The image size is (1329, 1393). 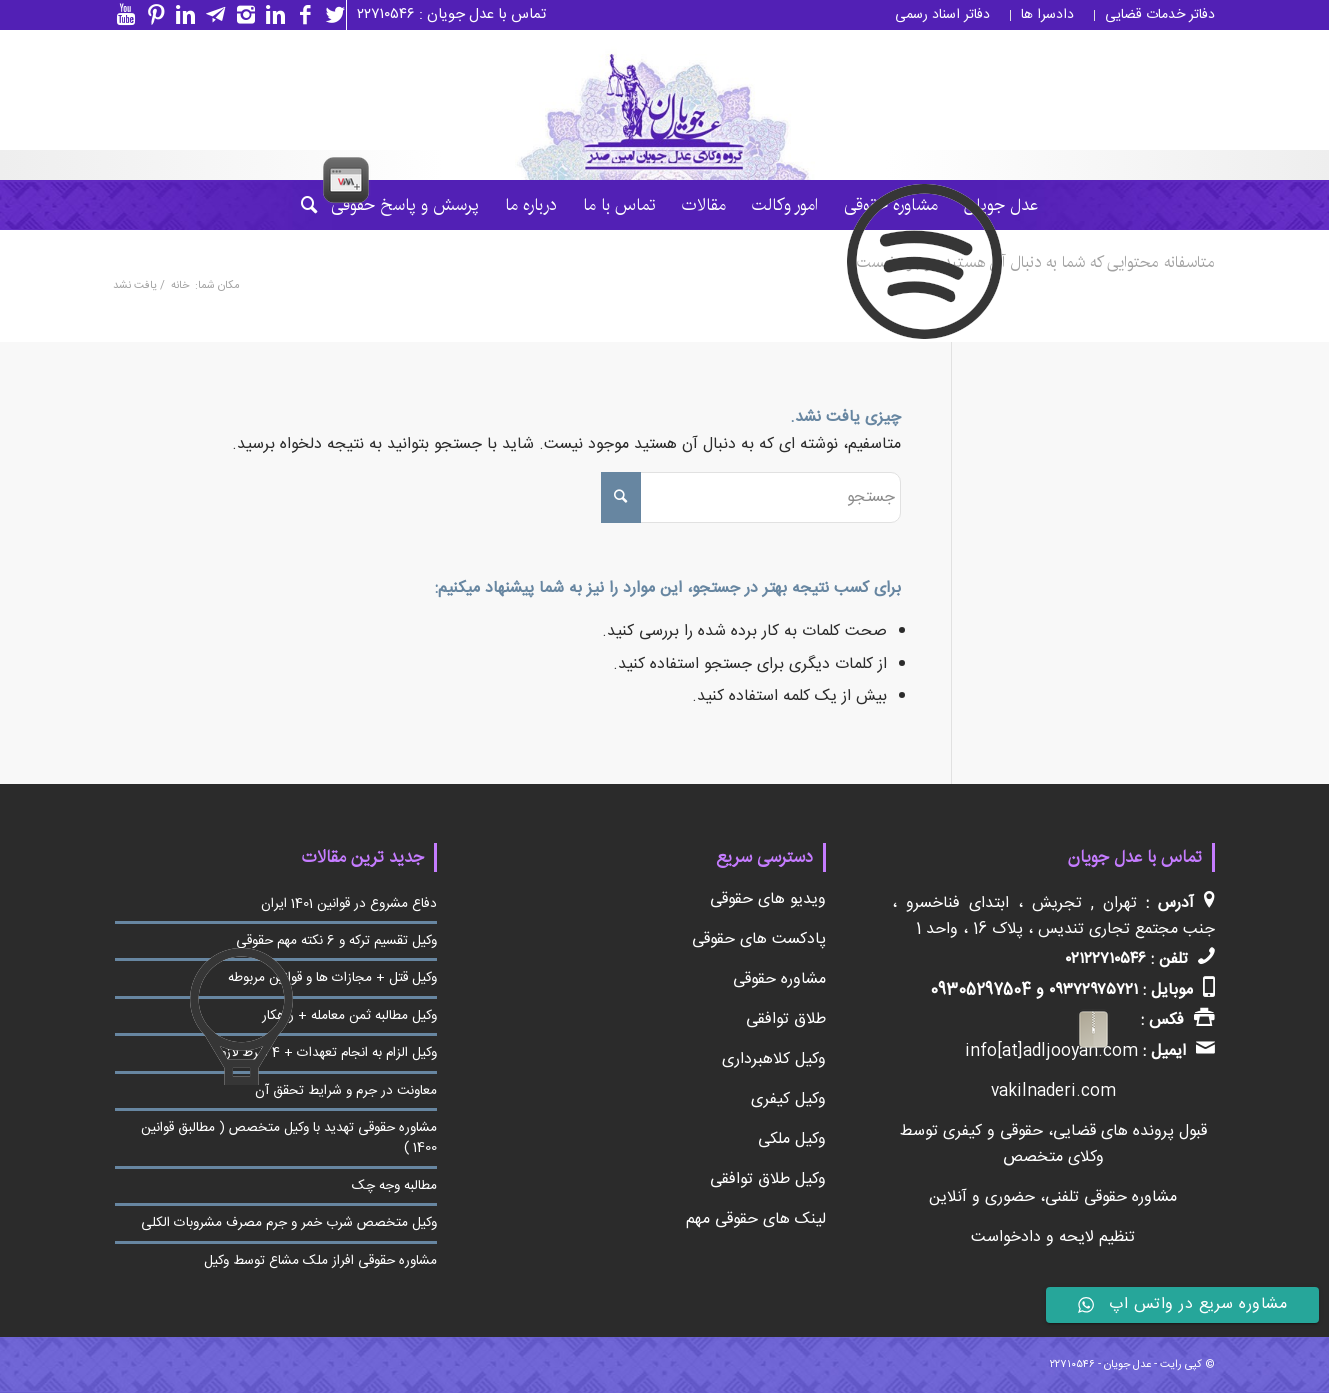 I want to click on start the welcome tour or onboarding guide, so click(x=241, y=1016).